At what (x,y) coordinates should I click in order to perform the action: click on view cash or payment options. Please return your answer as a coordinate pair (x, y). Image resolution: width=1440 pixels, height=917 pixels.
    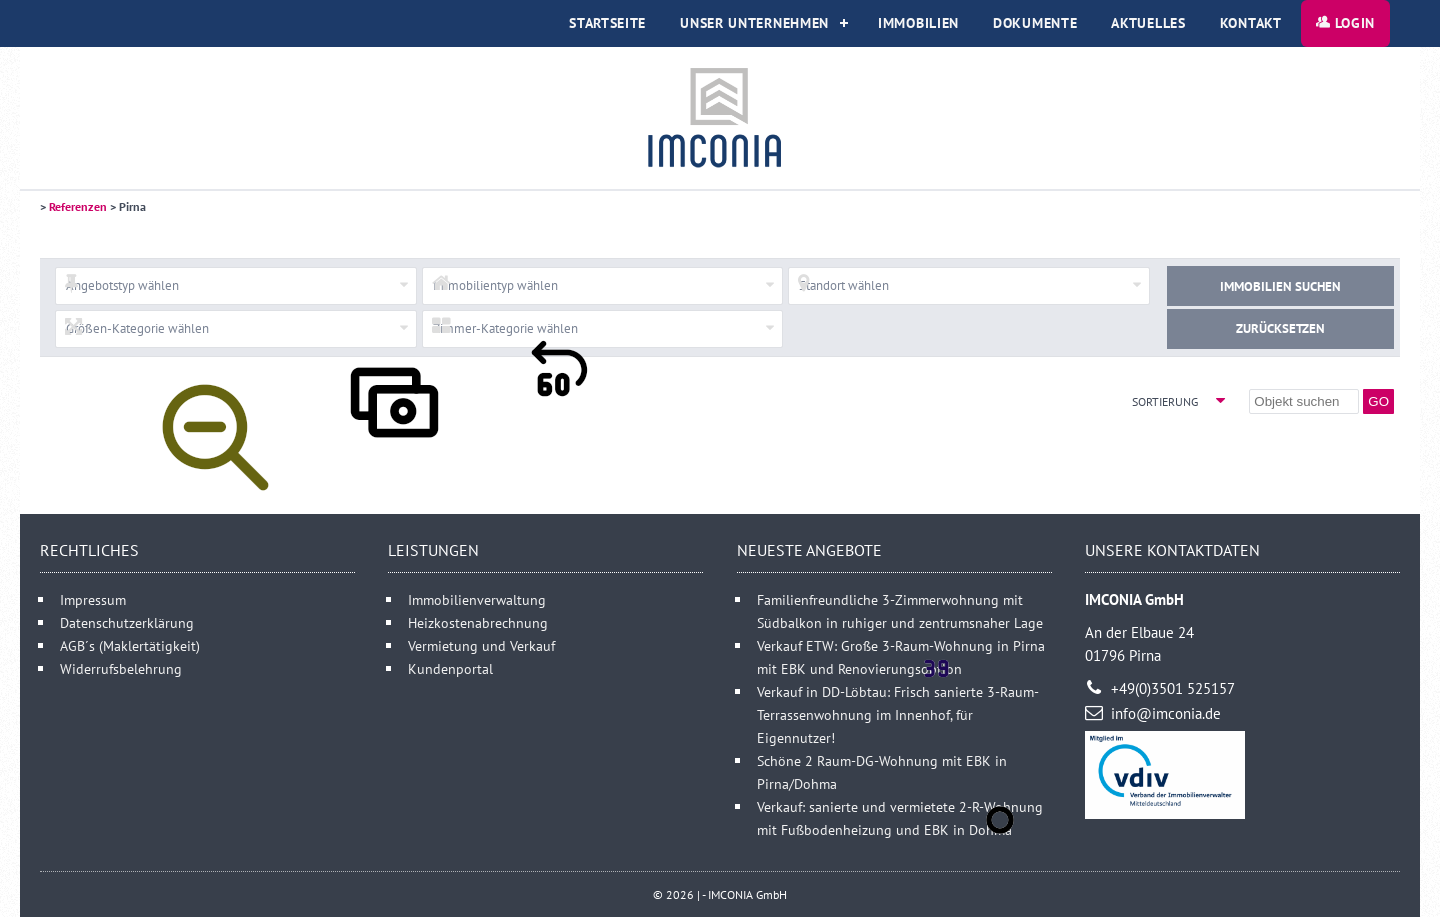
    Looking at the image, I should click on (394, 402).